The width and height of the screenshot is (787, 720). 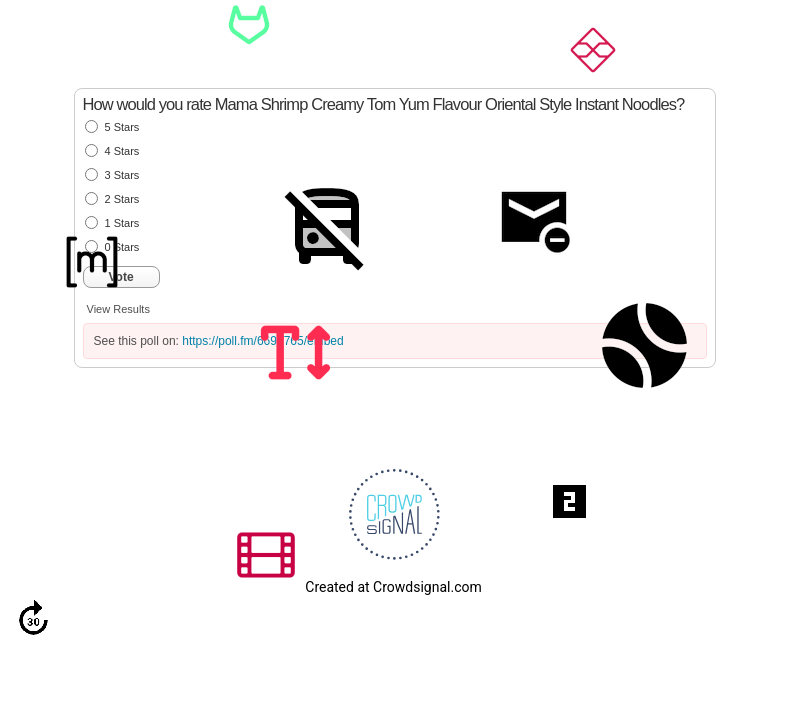 What do you see at coordinates (534, 224) in the screenshot?
I see `unsubscribe from a mailing list` at bounding box center [534, 224].